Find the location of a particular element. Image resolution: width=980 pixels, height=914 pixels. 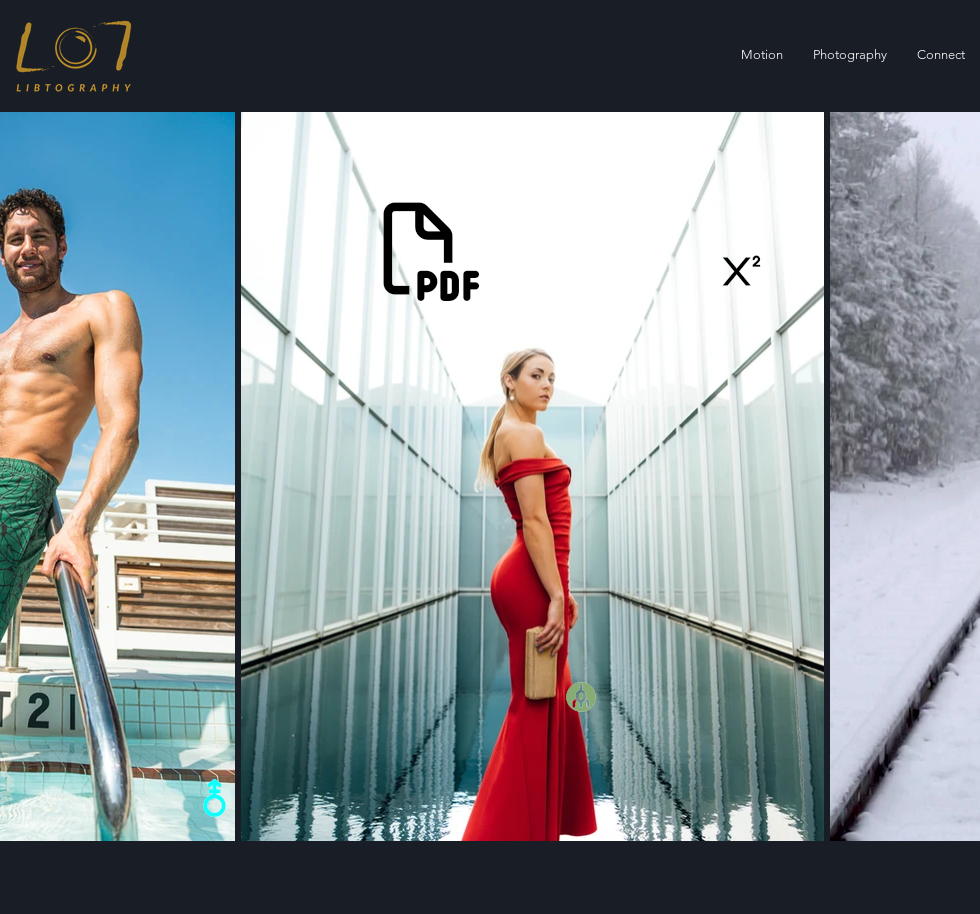

megaport brand logo is located at coordinates (581, 697).